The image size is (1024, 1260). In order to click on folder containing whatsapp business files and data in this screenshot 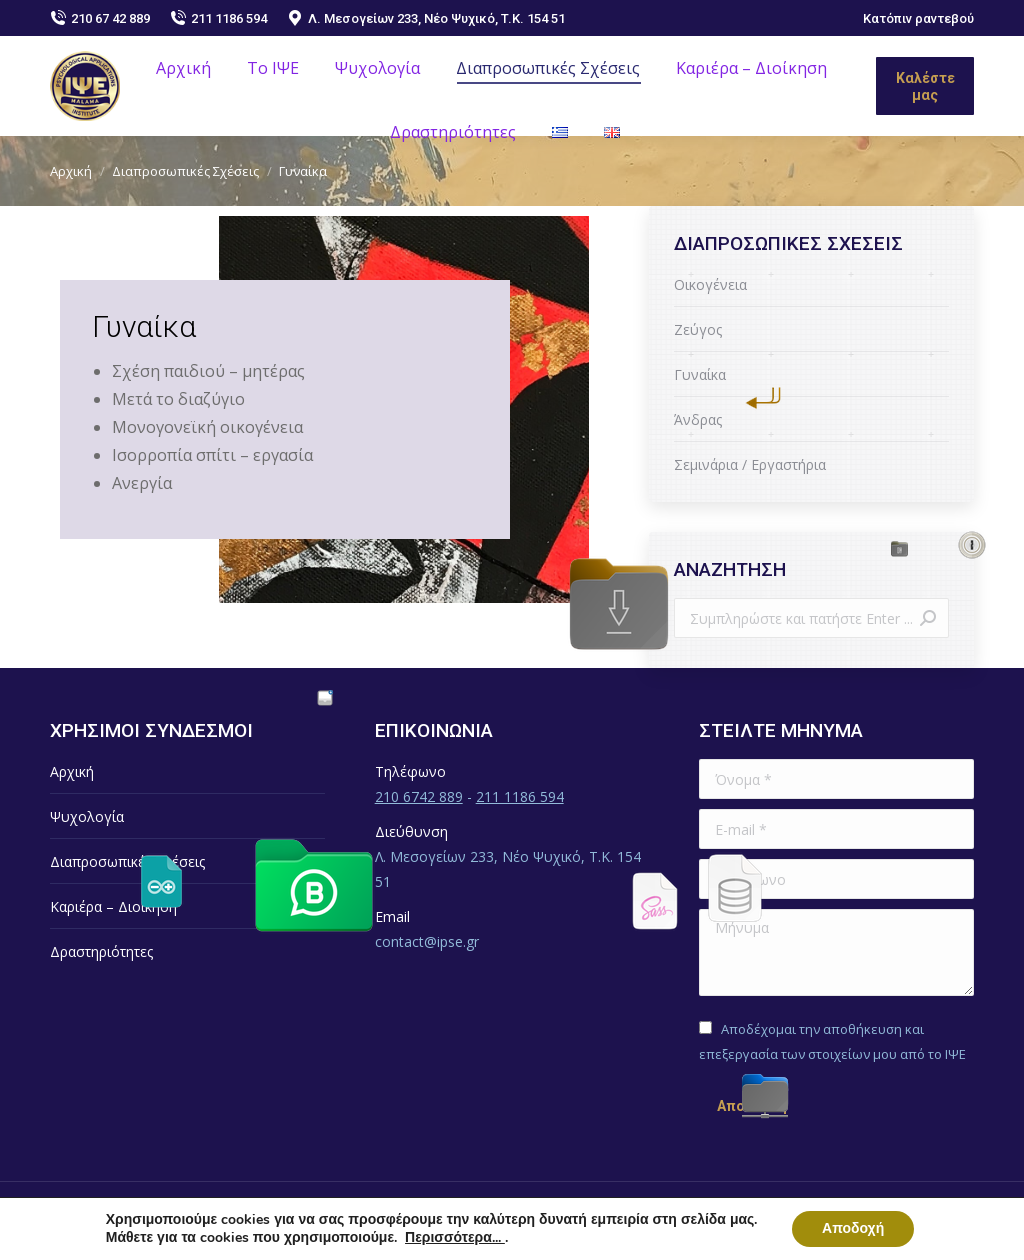, I will do `click(313, 888)`.